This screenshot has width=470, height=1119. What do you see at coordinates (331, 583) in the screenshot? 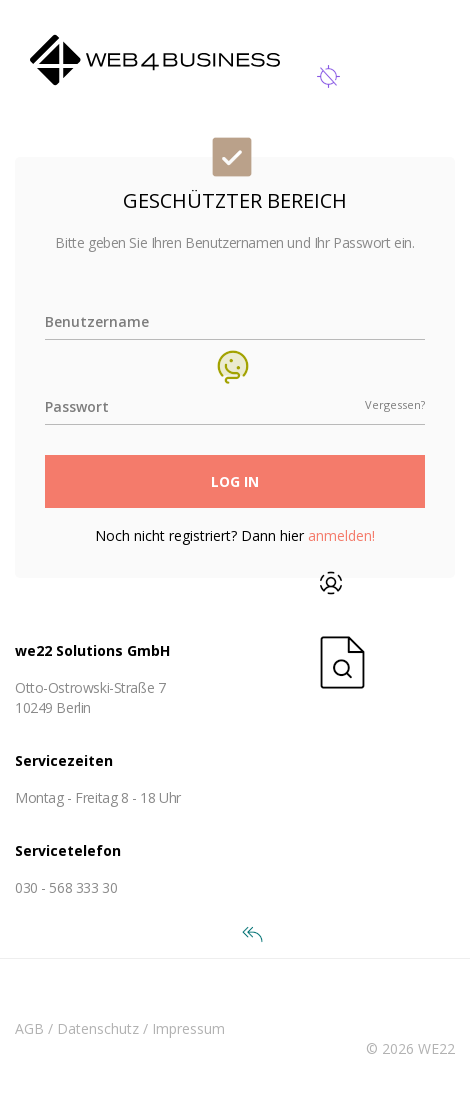
I see `incomplete or pending user profile` at bounding box center [331, 583].